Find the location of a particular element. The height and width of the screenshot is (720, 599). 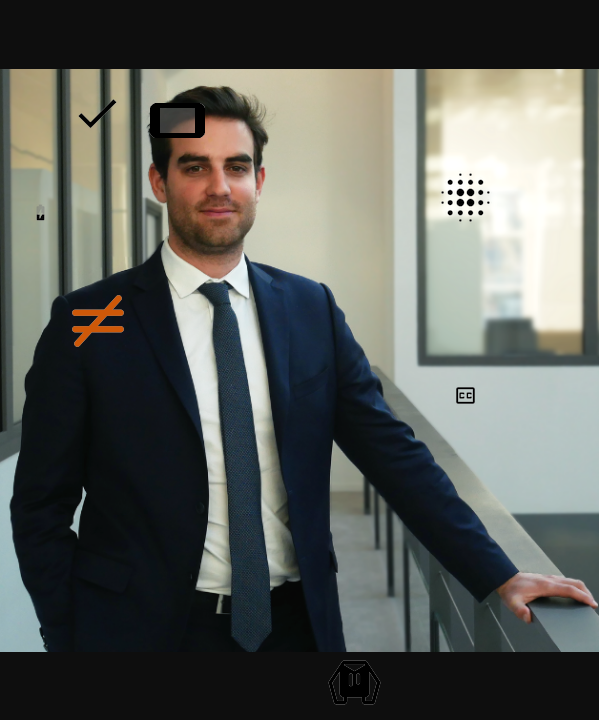

confirm or submit an action is located at coordinates (97, 113).